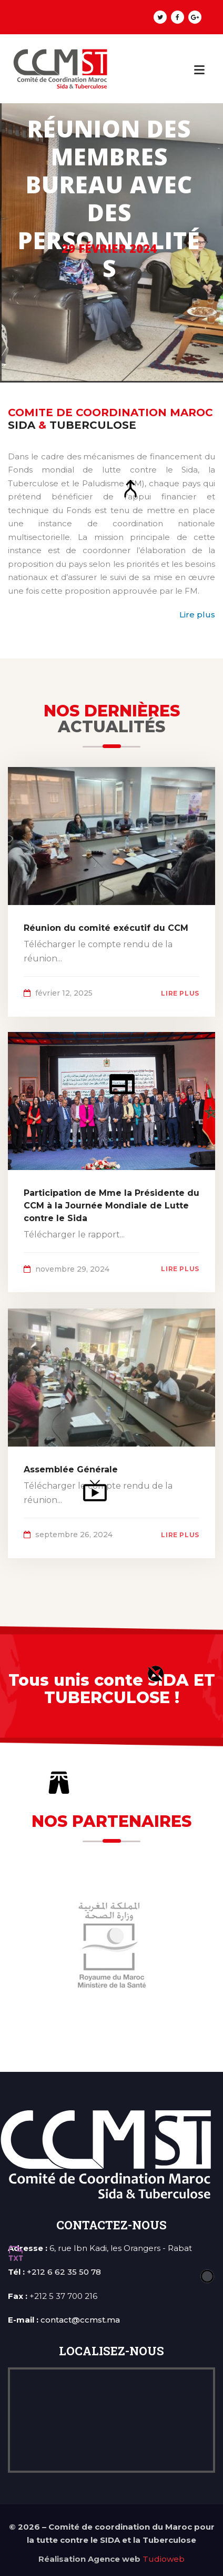 This screenshot has height=2576, width=223. What do you see at coordinates (95, 1490) in the screenshot?
I see `watch live television or streaming content` at bounding box center [95, 1490].